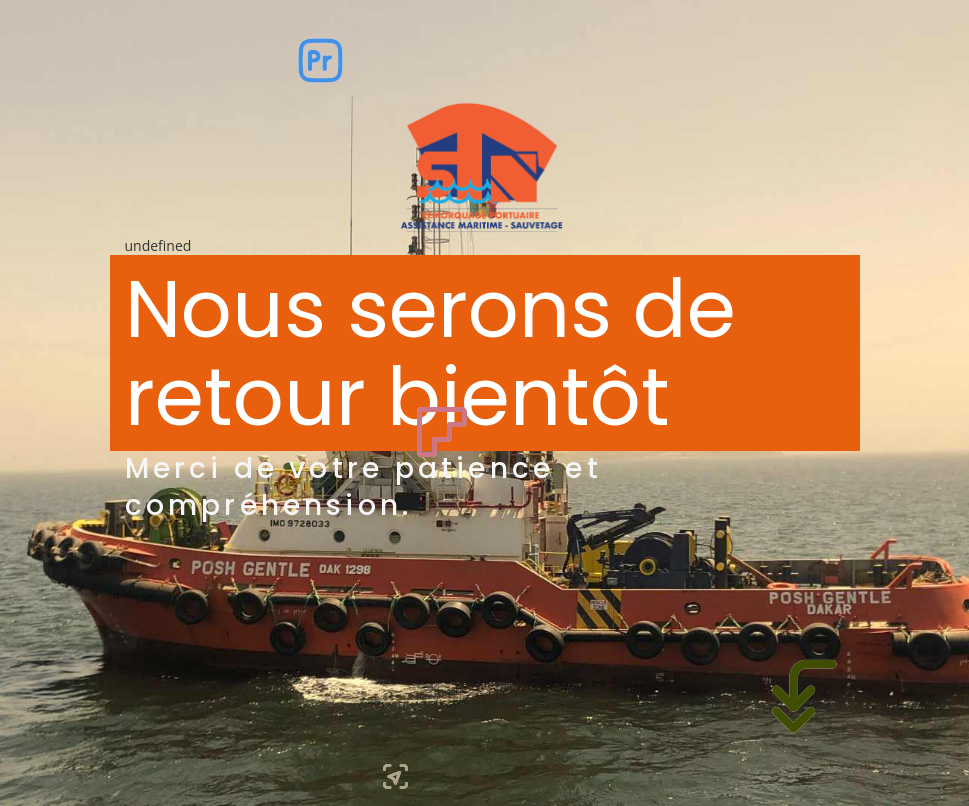 This screenshot has height=806, width=969. Describe the element at coordinates (442, 432) in the screenshot. I see `open Flipboard app` at that location.